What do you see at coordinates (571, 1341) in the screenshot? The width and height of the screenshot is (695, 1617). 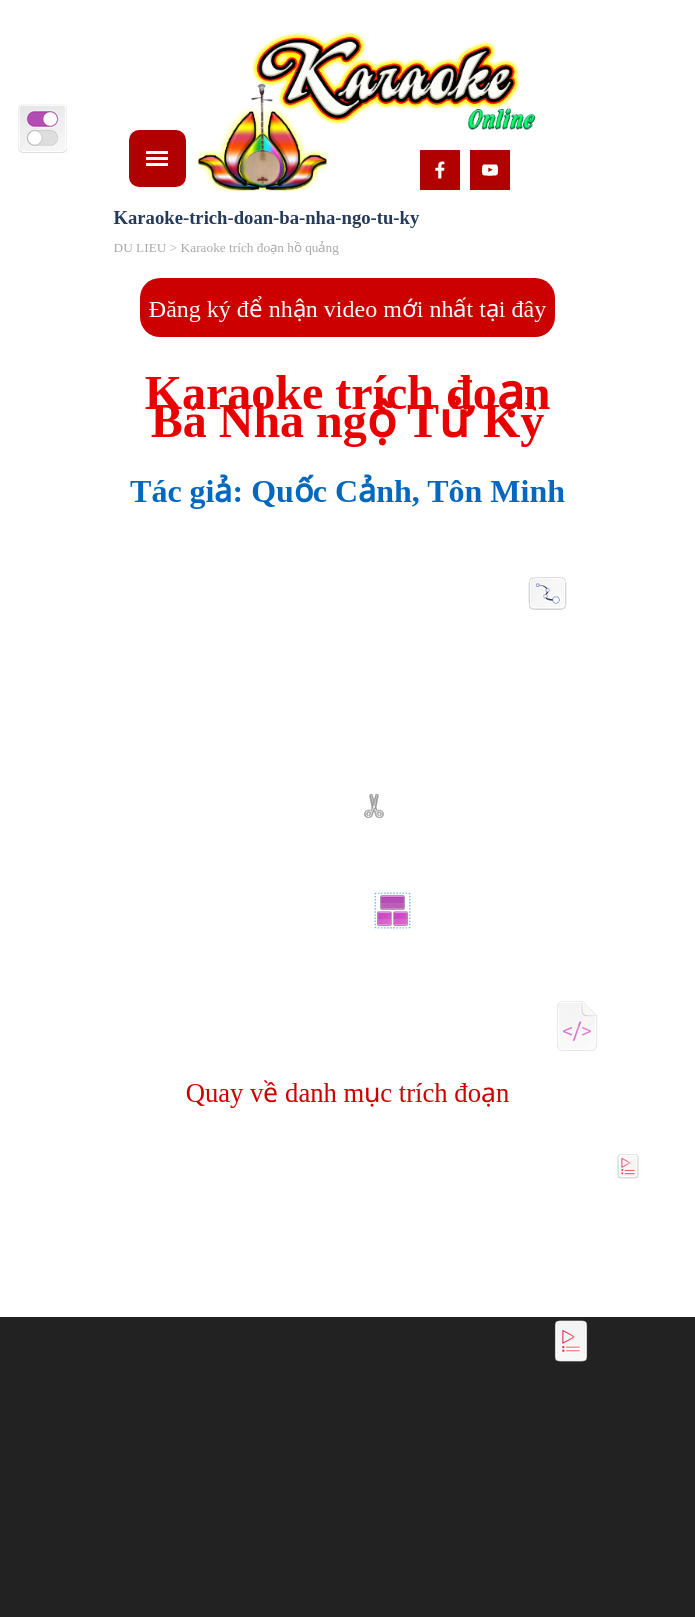 I see `an mp3 playlist file` at bounding box center [571, 1341].